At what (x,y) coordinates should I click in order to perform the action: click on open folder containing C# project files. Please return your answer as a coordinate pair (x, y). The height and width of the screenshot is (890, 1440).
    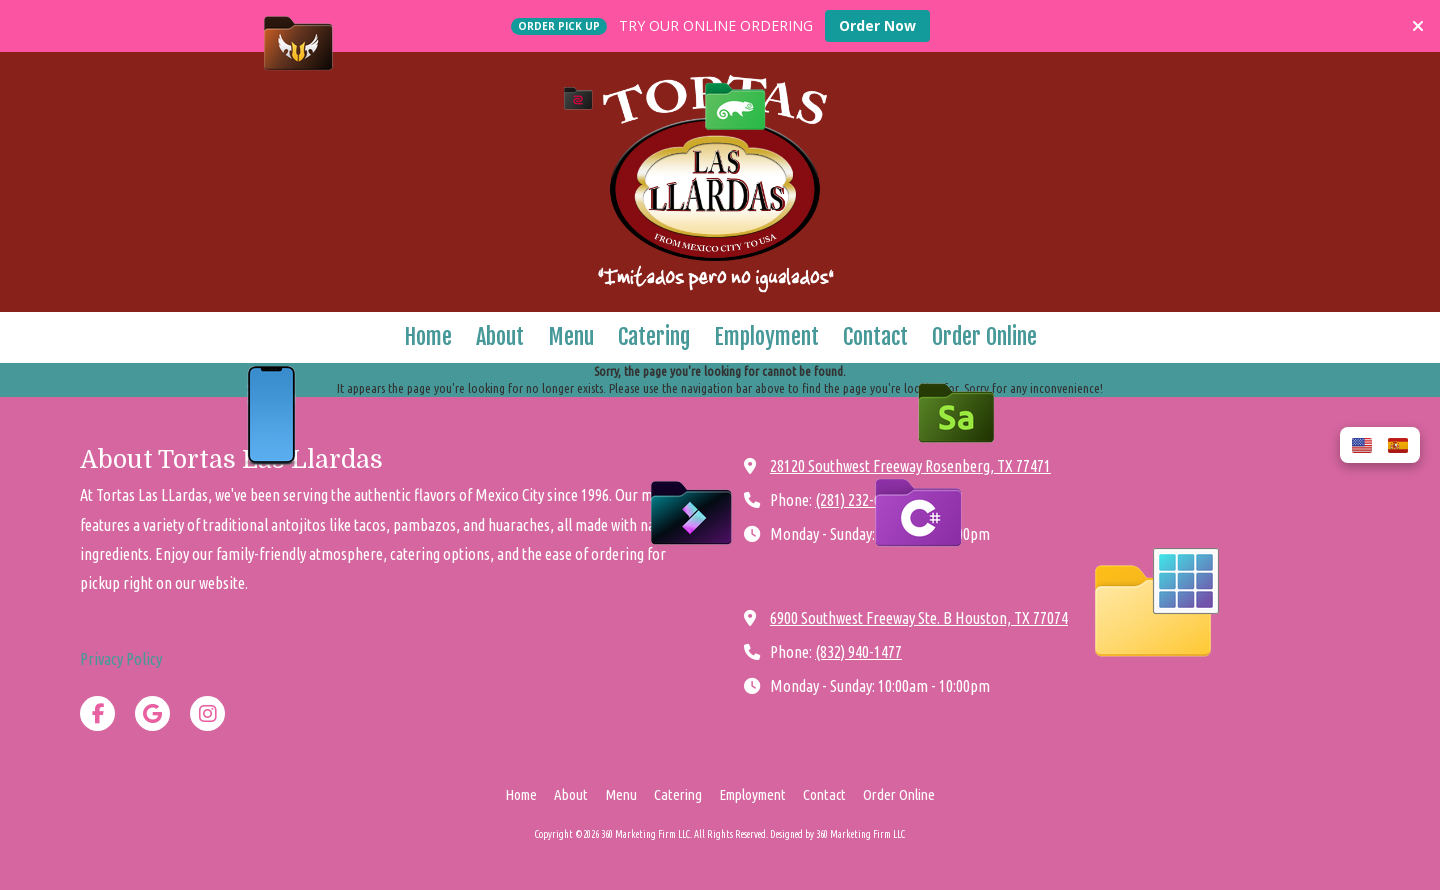
    Looking at the image, I should click on (918, 515).